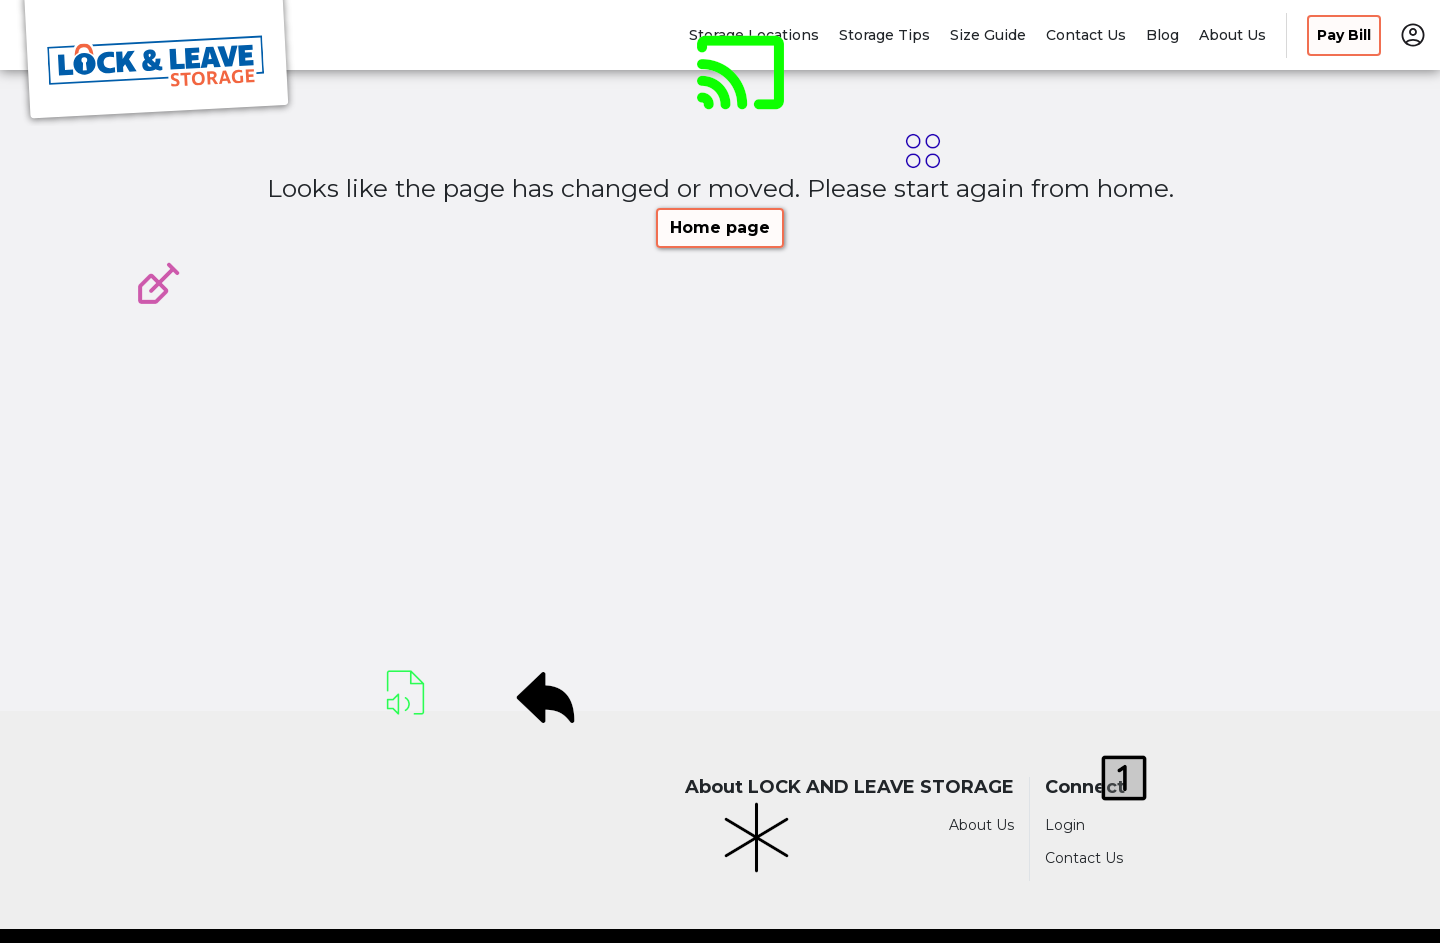 This screenshot has height=943, width=1440. Describe the element at coordinates (756, 837) in the screenshot. I see `indicates a required field in a form` at that location.